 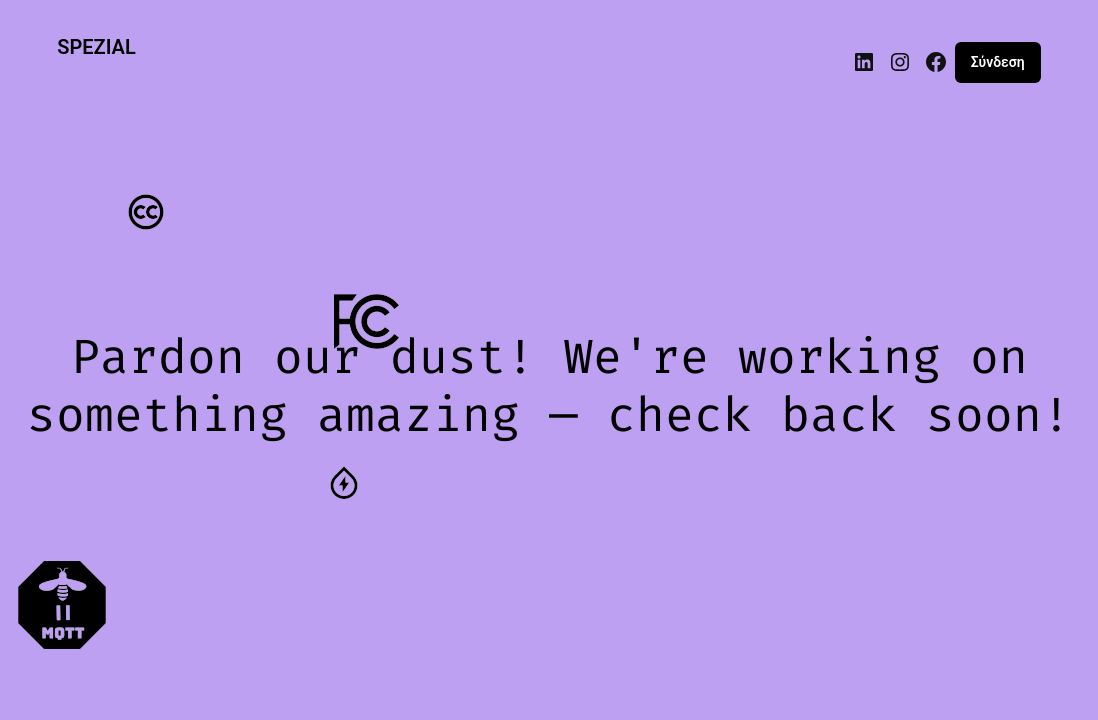 I want to click on indicates hydroelectric or water-powered energy, so click(x=344, y=484).